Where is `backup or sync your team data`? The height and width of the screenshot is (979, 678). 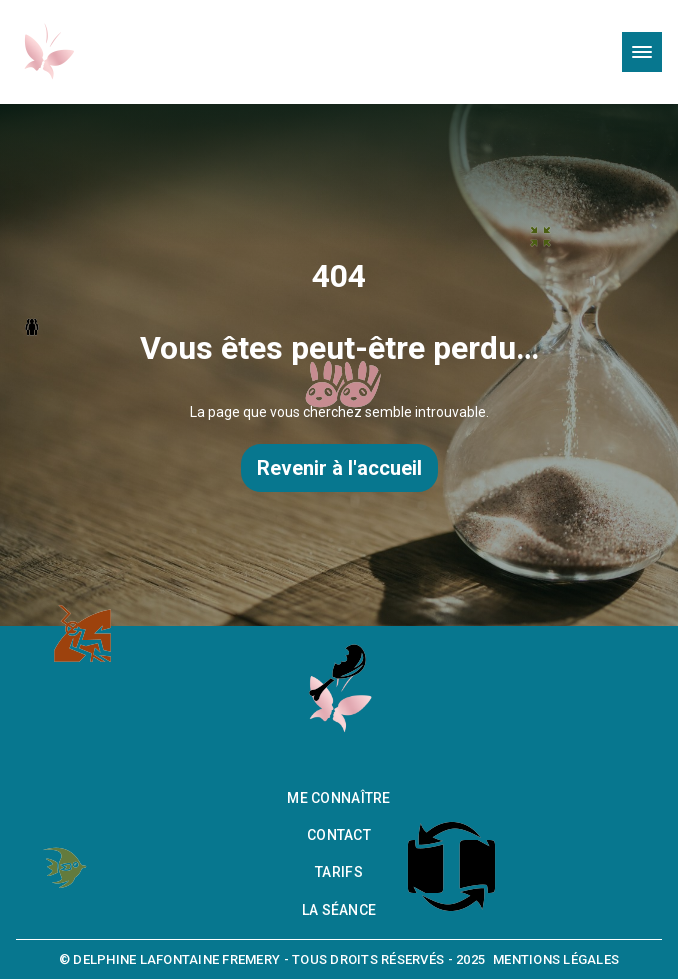 backup or sync your team data is located at coordinates (32, 327).